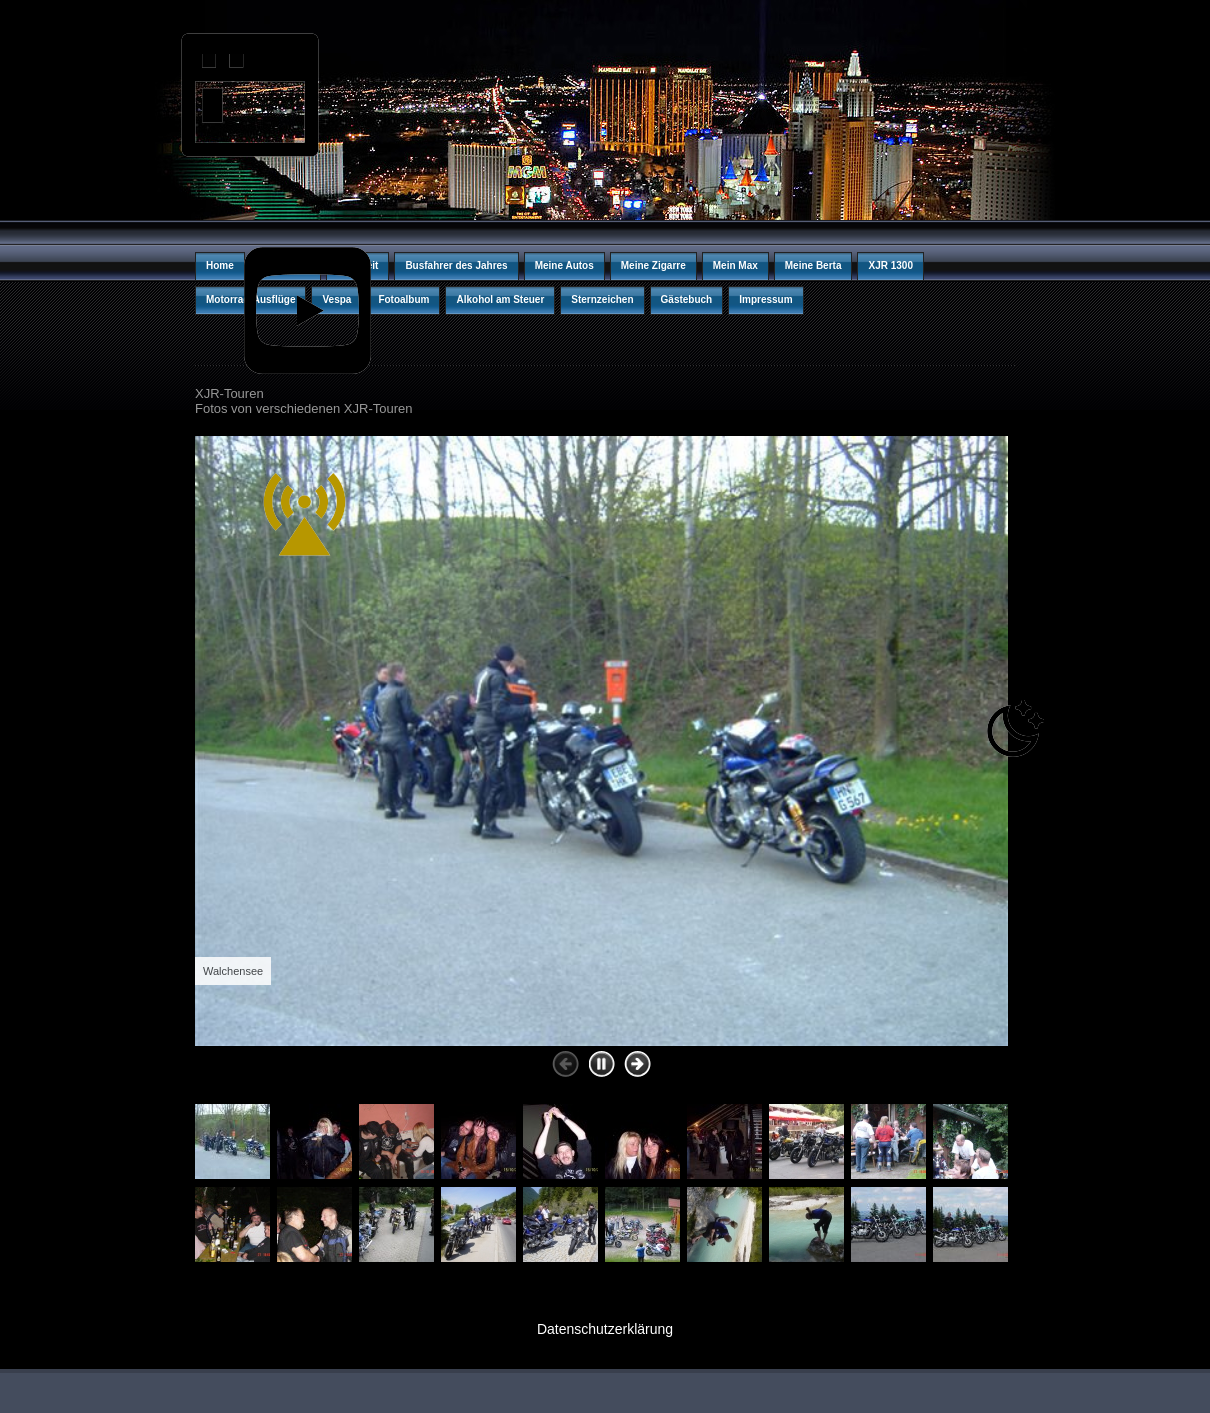  Describe the element at coordinates (307, 310) in the screenshot. I see `open youtube` at that location.